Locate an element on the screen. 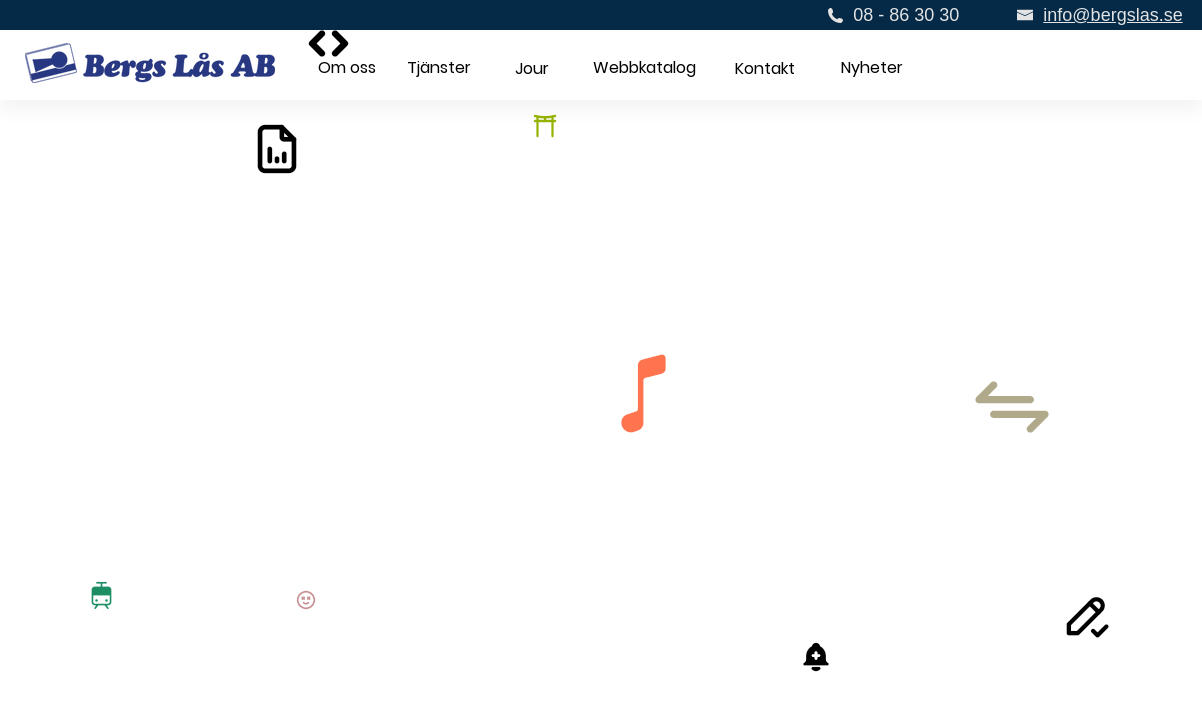  adjust horizontal positioning is located at coordinates (328, 43).